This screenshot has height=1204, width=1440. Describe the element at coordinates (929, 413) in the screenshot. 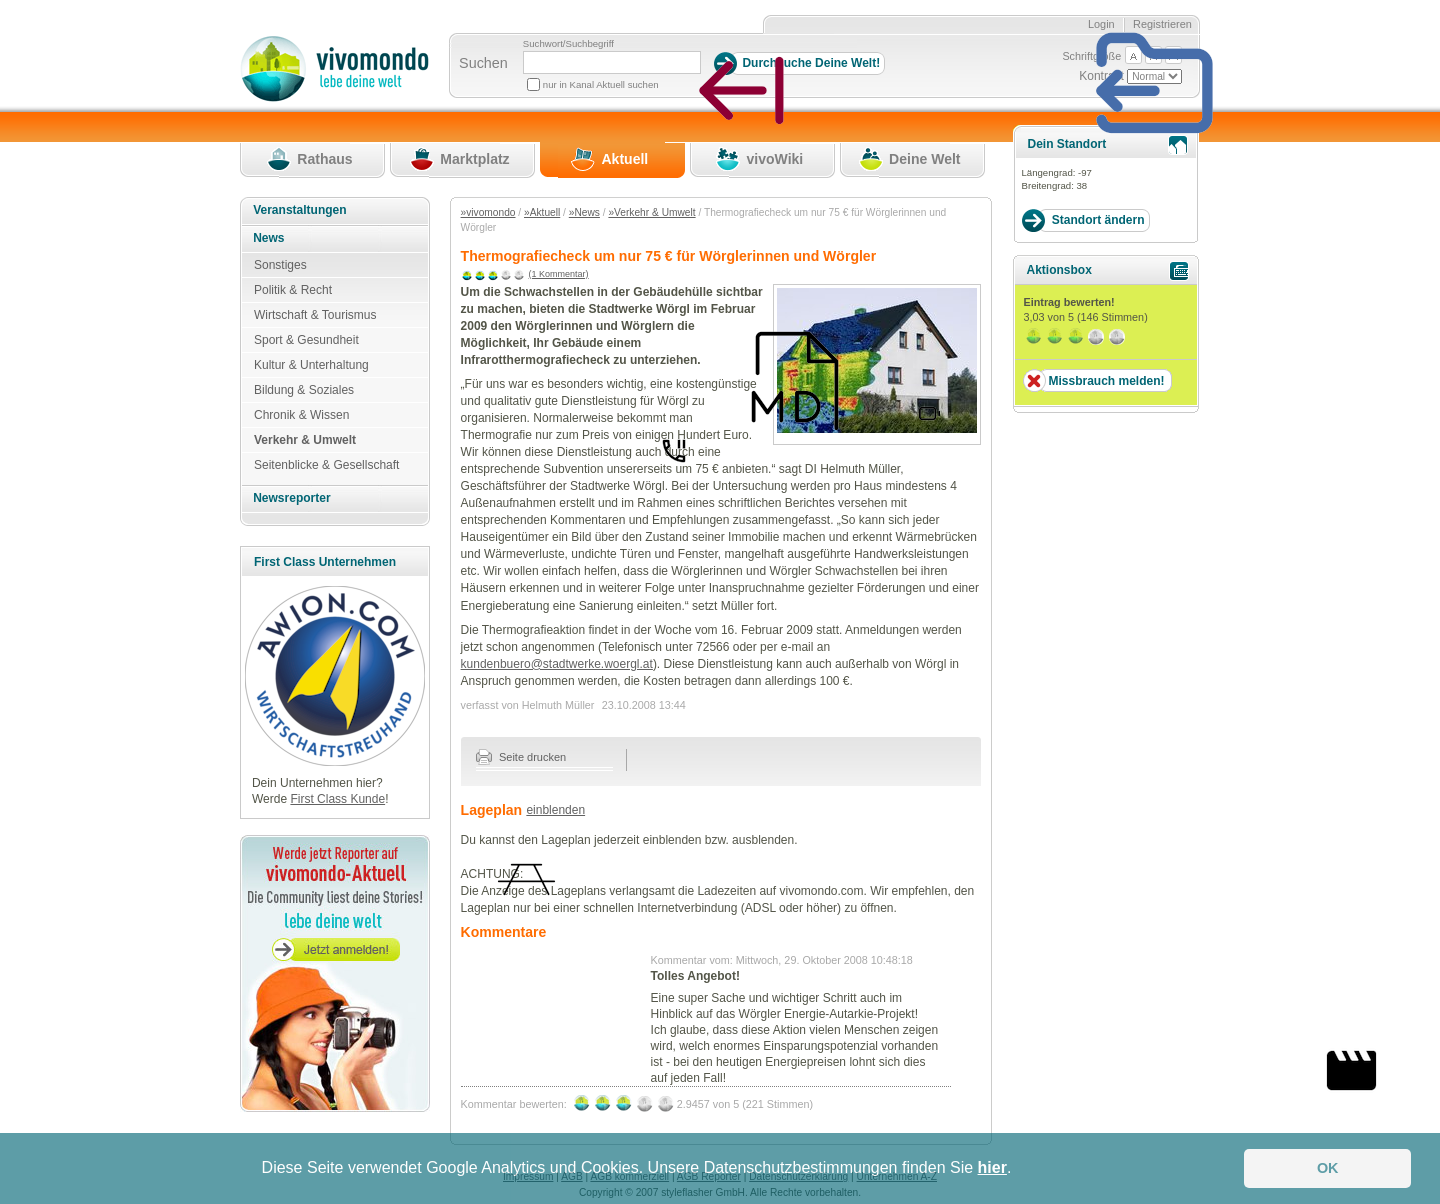

I see `indicates current battery level` at that location.